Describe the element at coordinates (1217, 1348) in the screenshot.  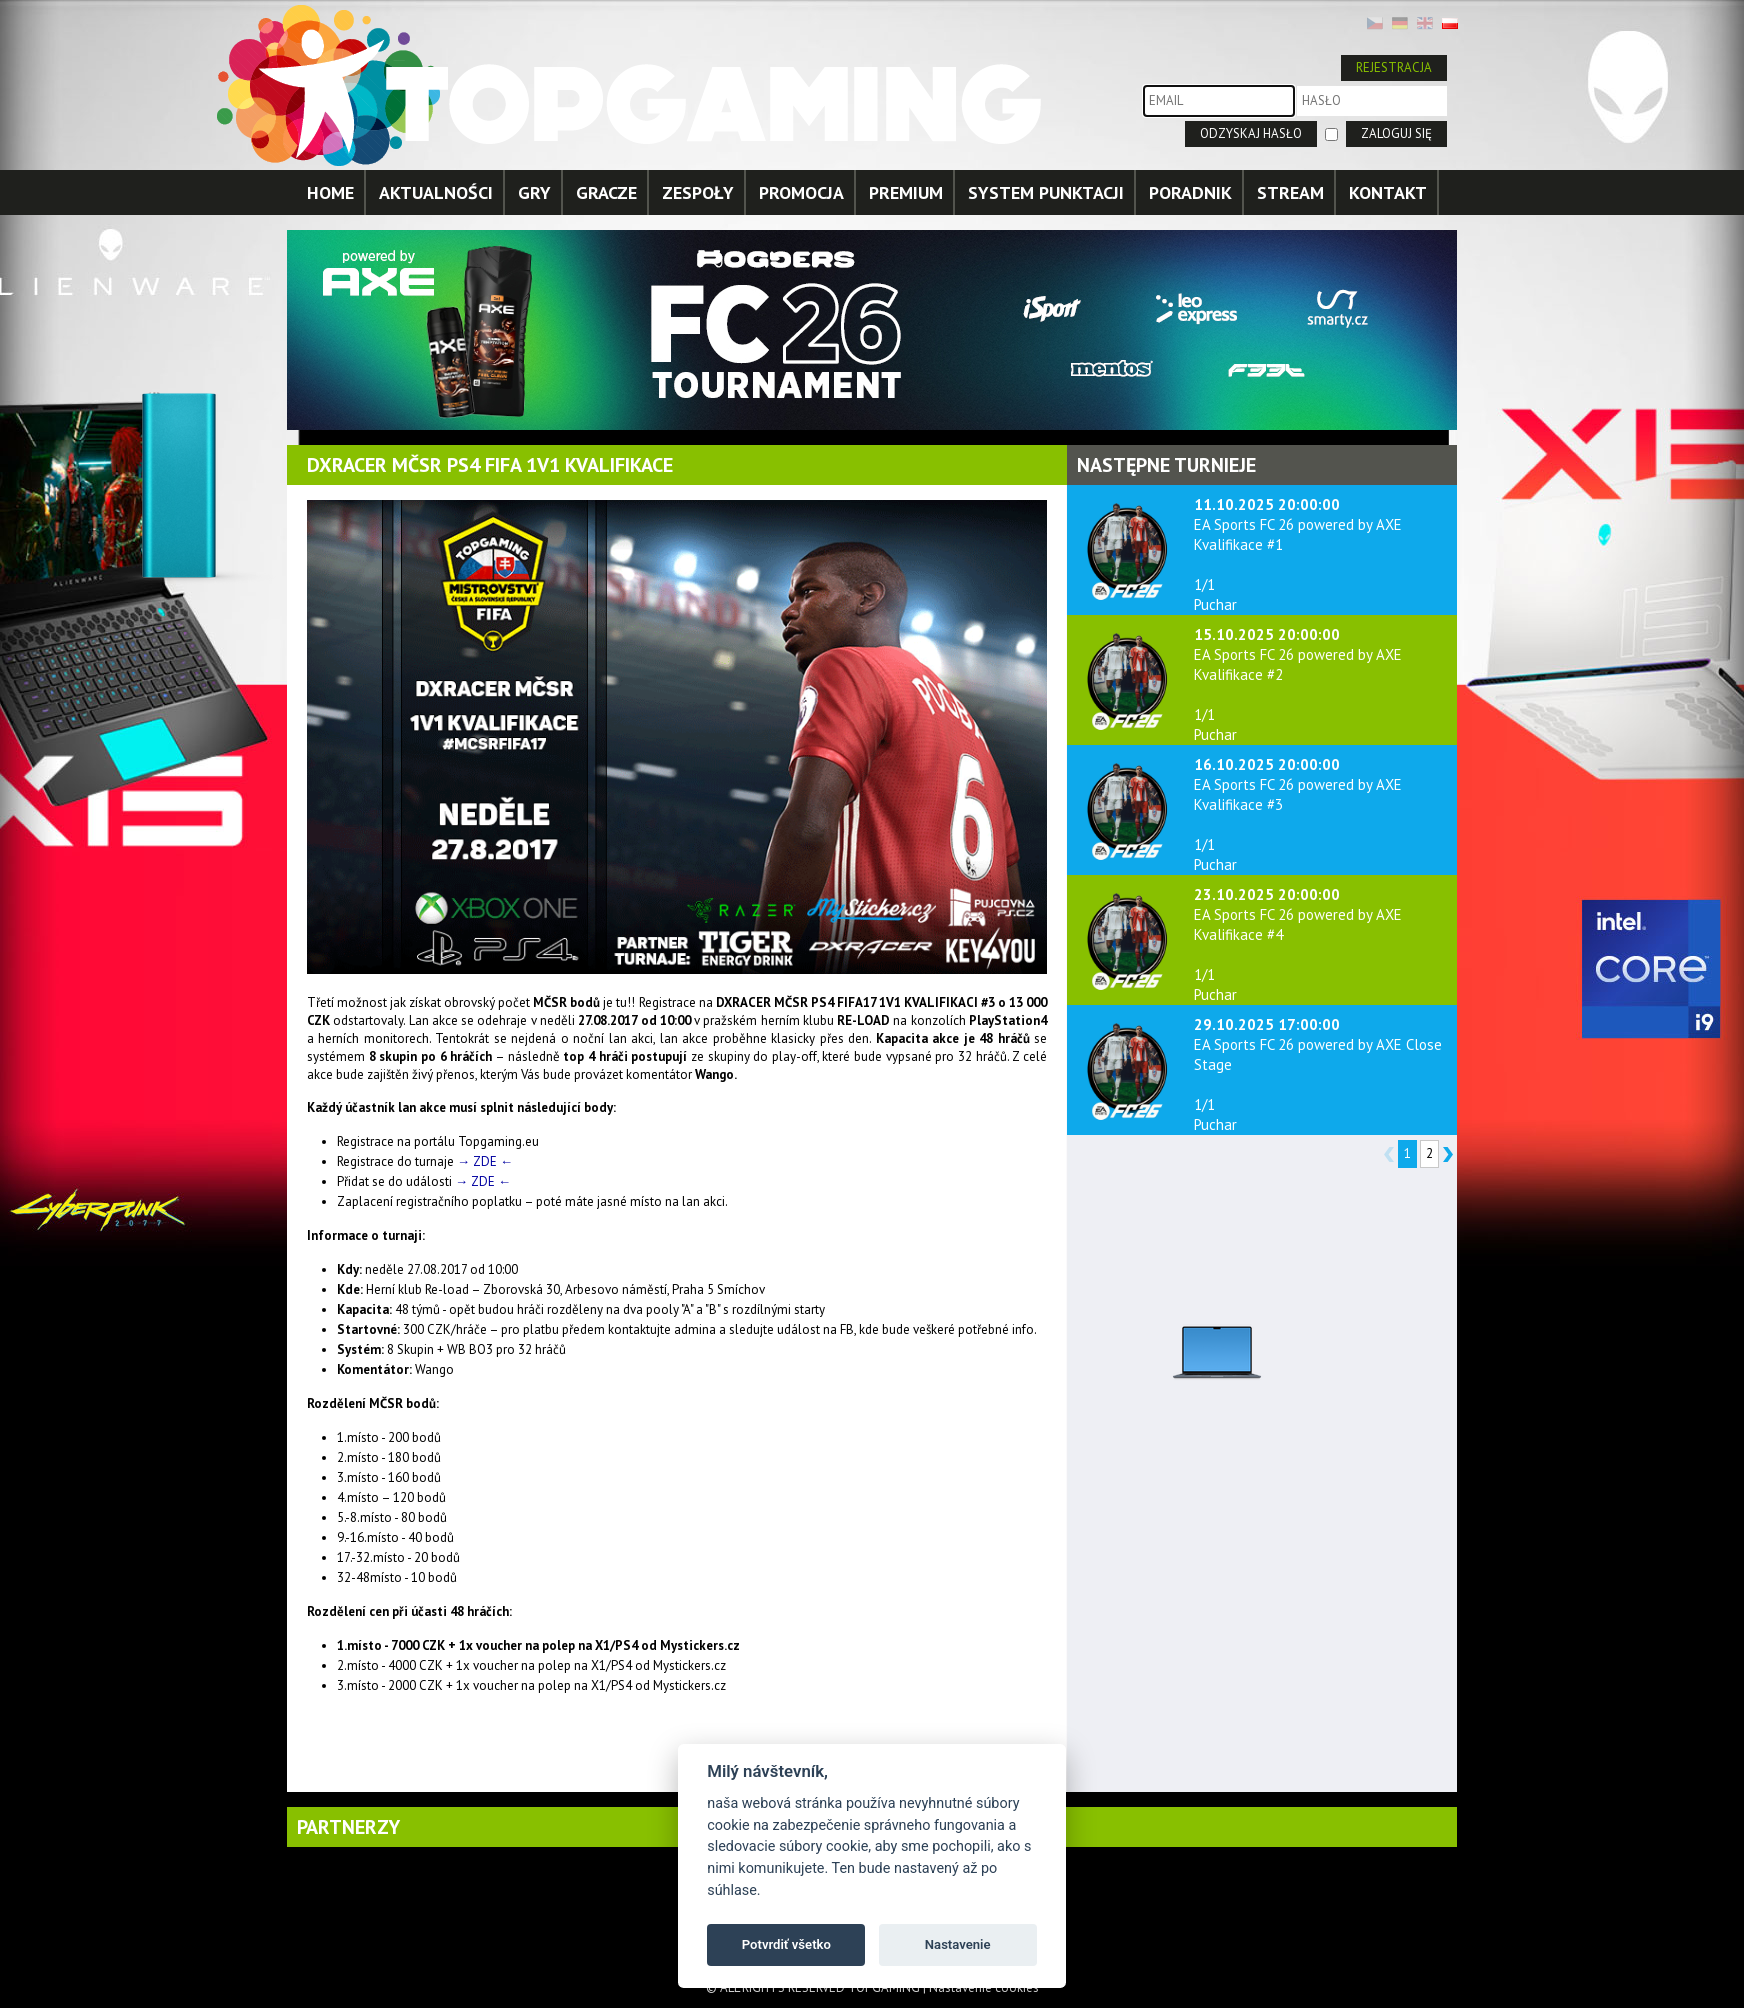
I see `macbook air 15-inch device icon` at that location.